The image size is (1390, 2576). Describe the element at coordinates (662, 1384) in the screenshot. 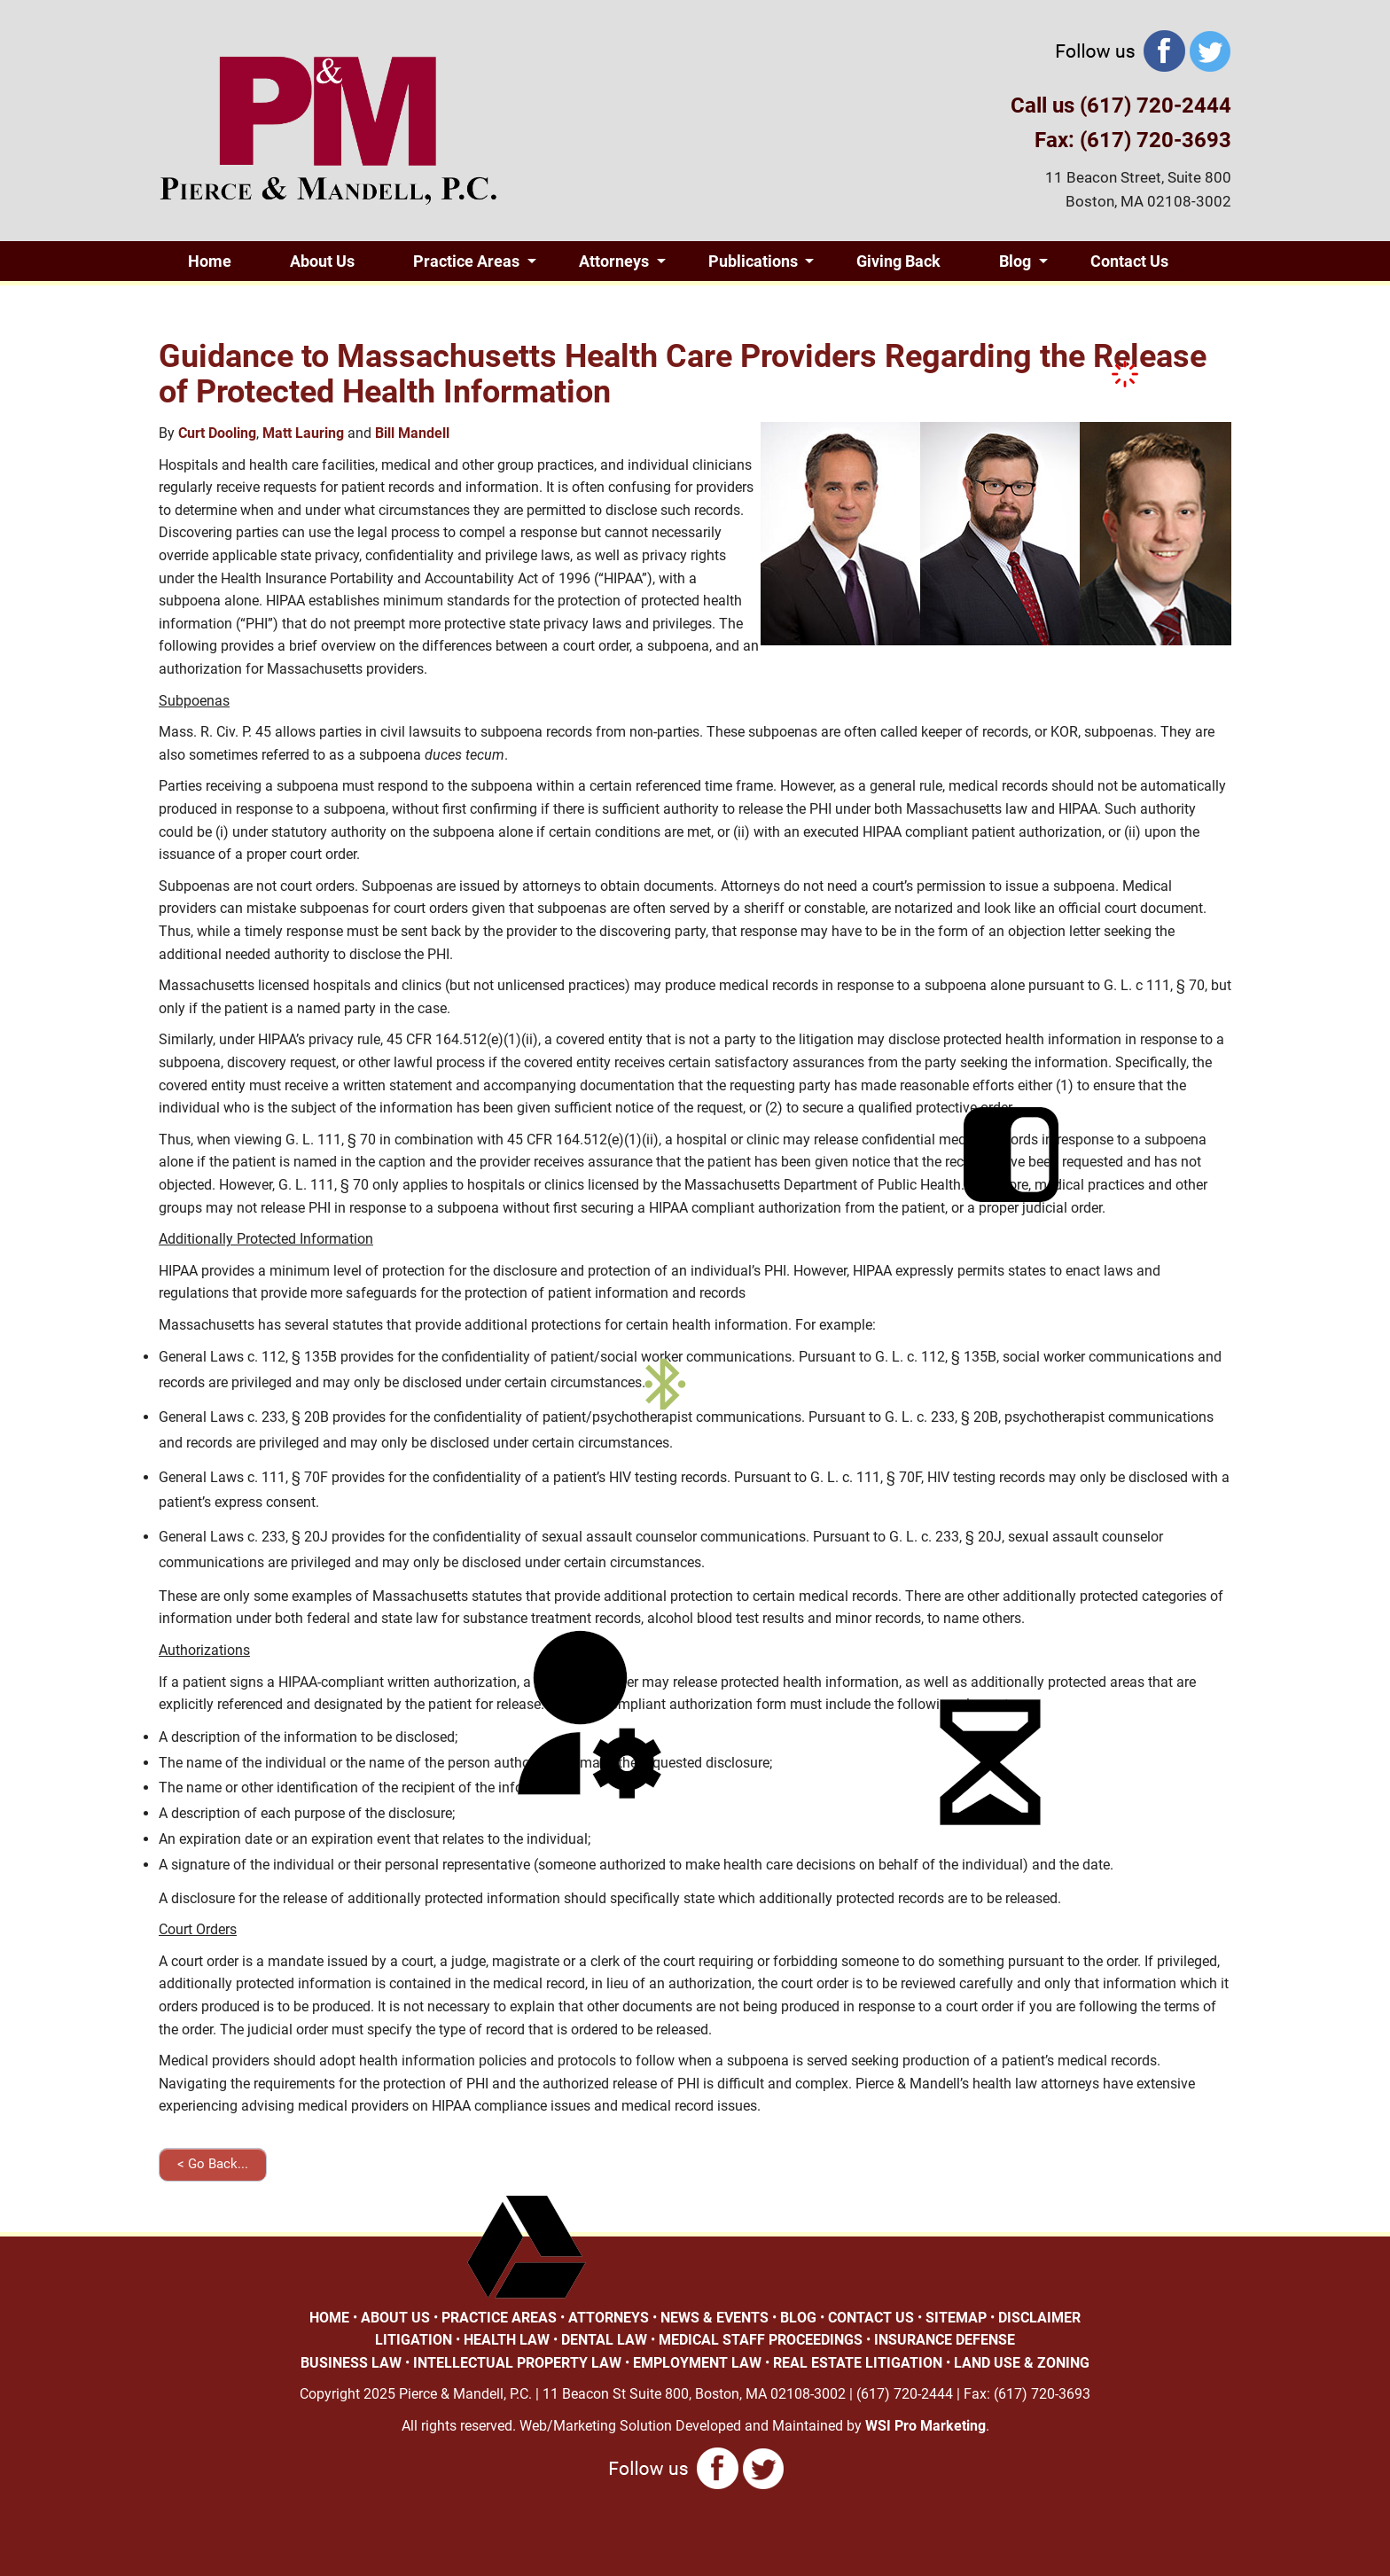

I see `connect to a bluetooth device` at that location.